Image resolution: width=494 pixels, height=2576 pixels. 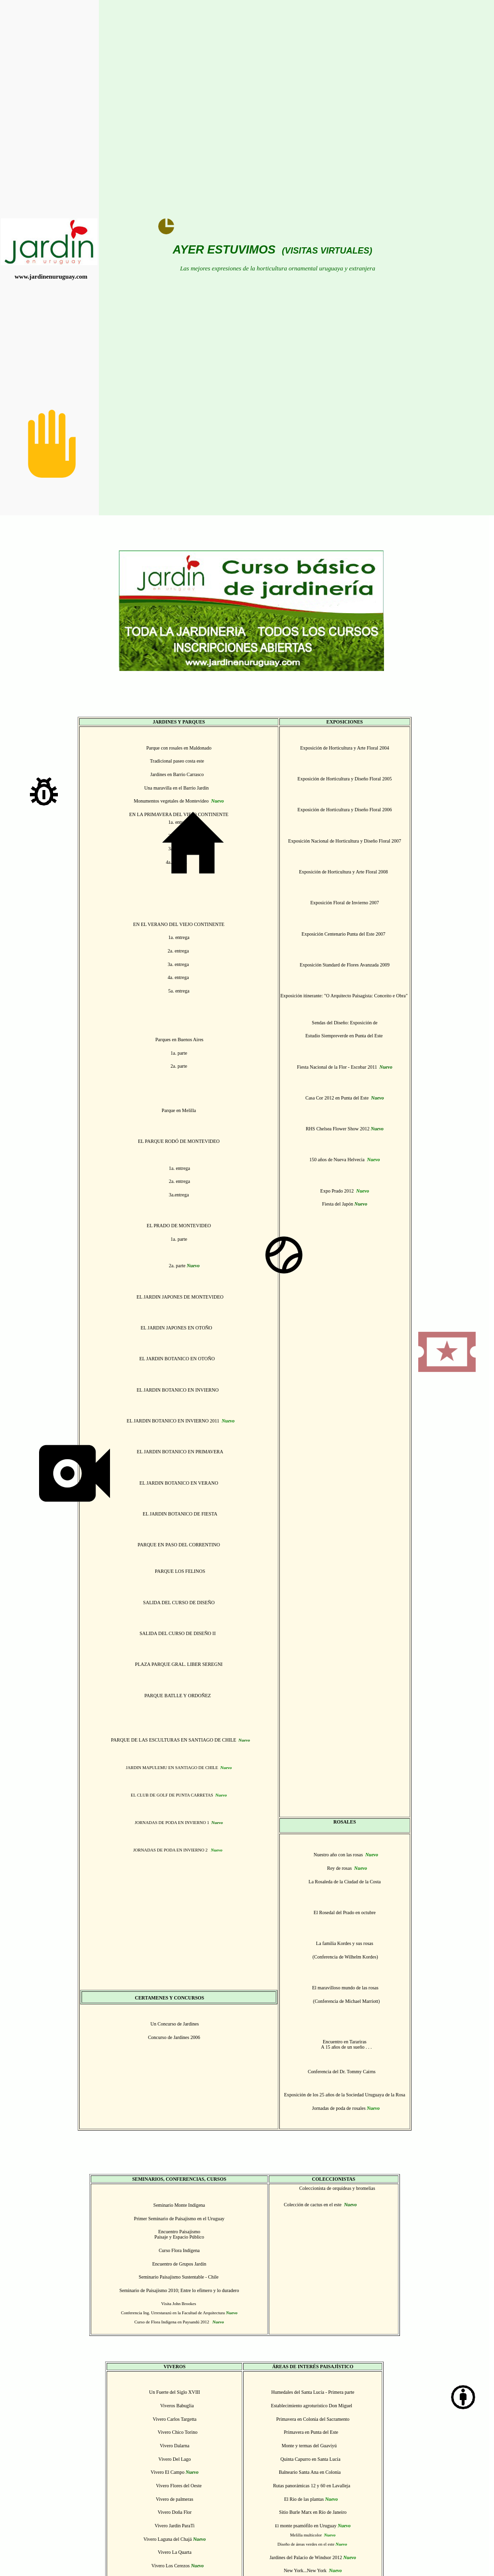 I want to click on access tennis or racquet sports content, so click(x=284, y=1255).